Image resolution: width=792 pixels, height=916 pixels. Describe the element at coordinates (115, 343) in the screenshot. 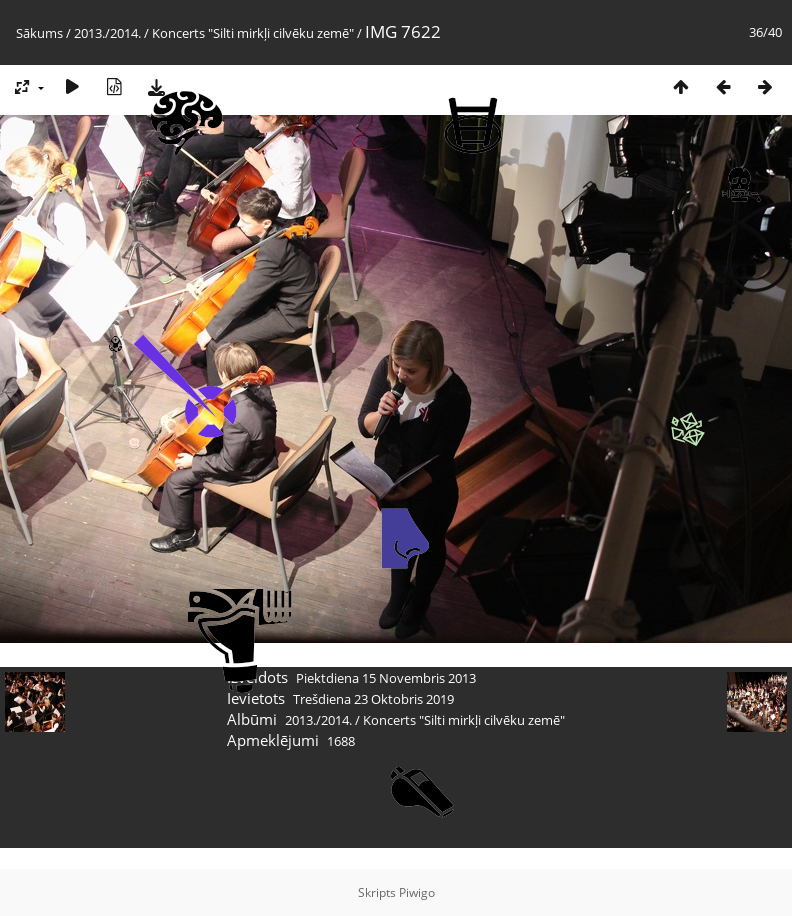

I see `a cosmic or celestial themed collectible item` at that location.